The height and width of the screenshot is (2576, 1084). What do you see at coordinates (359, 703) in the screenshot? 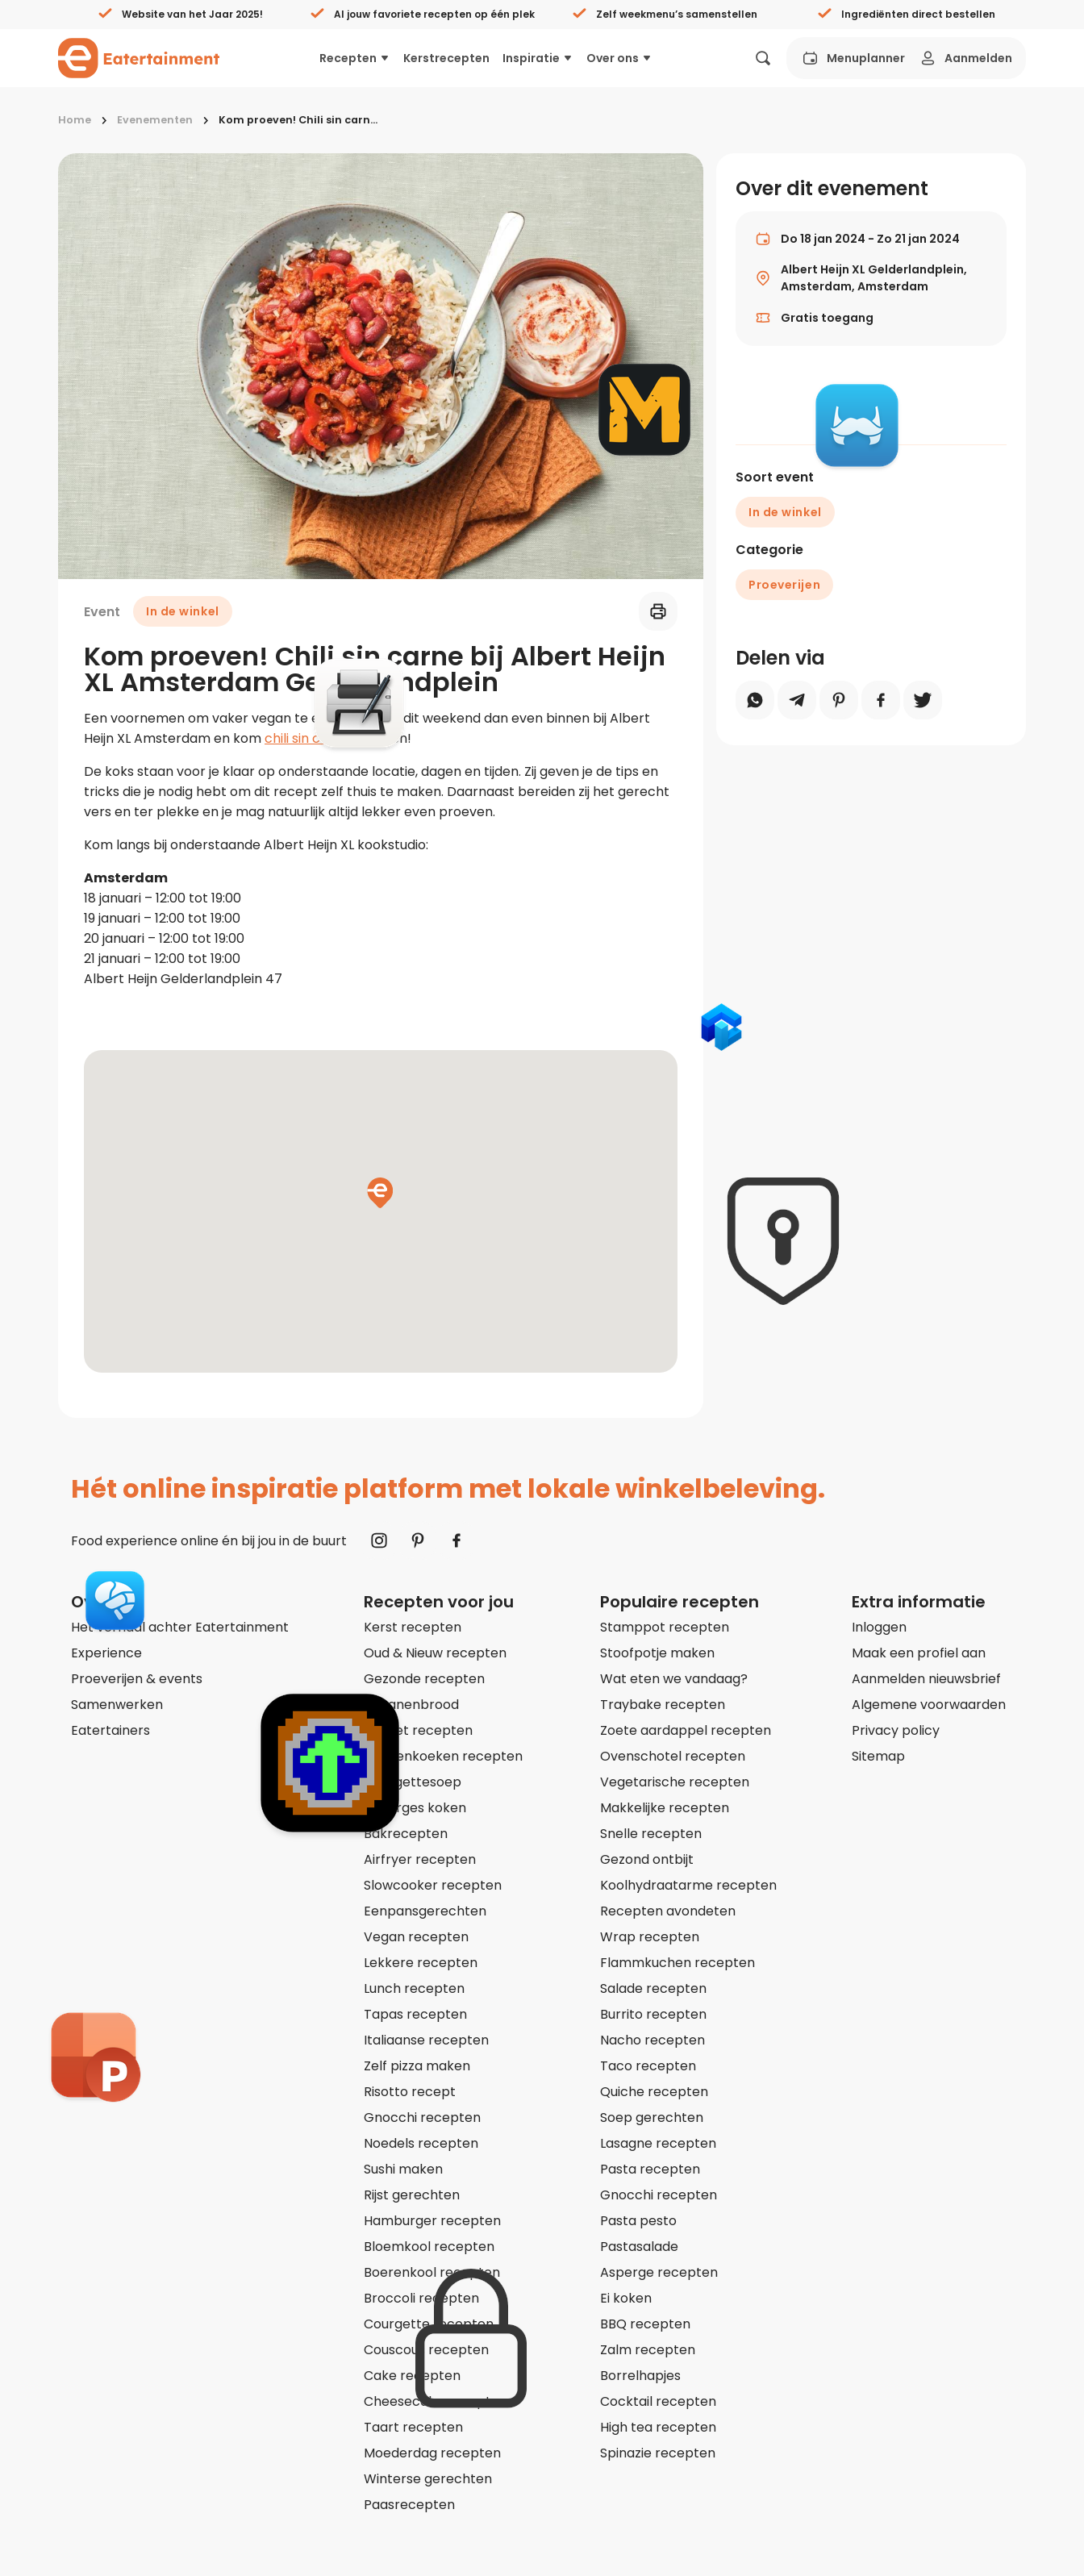
I see `open print editor application` at bounding box center [359, 703].